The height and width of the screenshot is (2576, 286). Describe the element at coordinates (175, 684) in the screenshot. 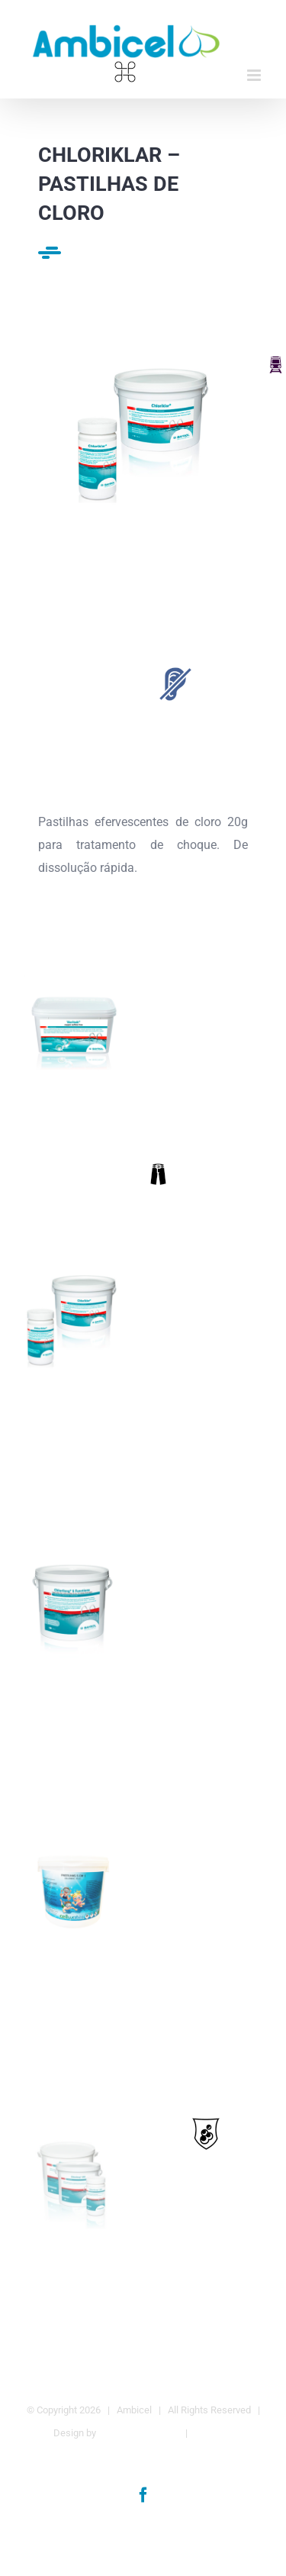

I see `indicates hearing assistance is unavailable` at that location.